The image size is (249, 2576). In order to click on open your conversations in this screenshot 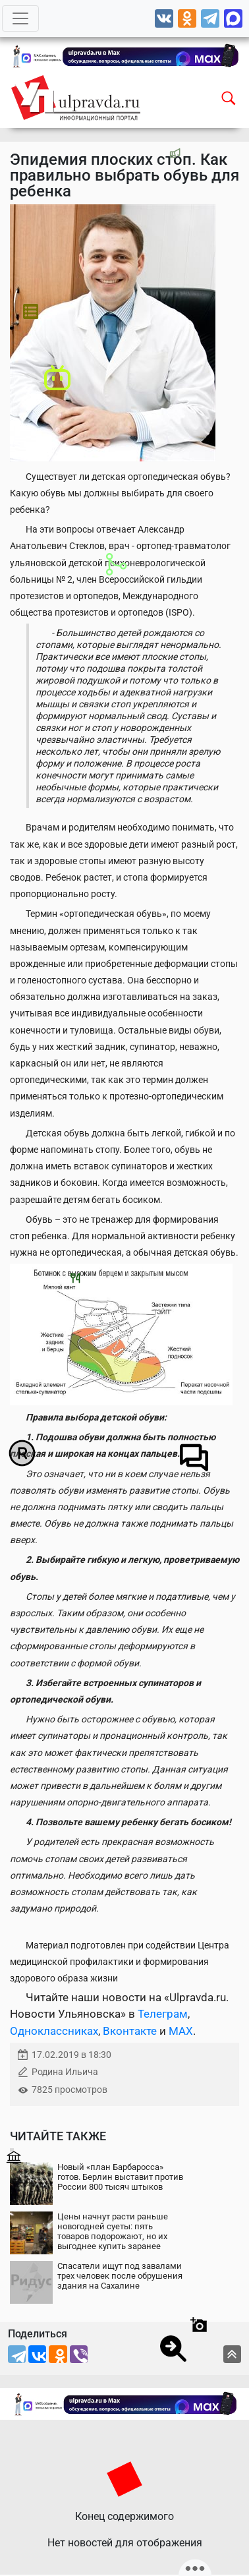, I will do `click(194, 1457)`.